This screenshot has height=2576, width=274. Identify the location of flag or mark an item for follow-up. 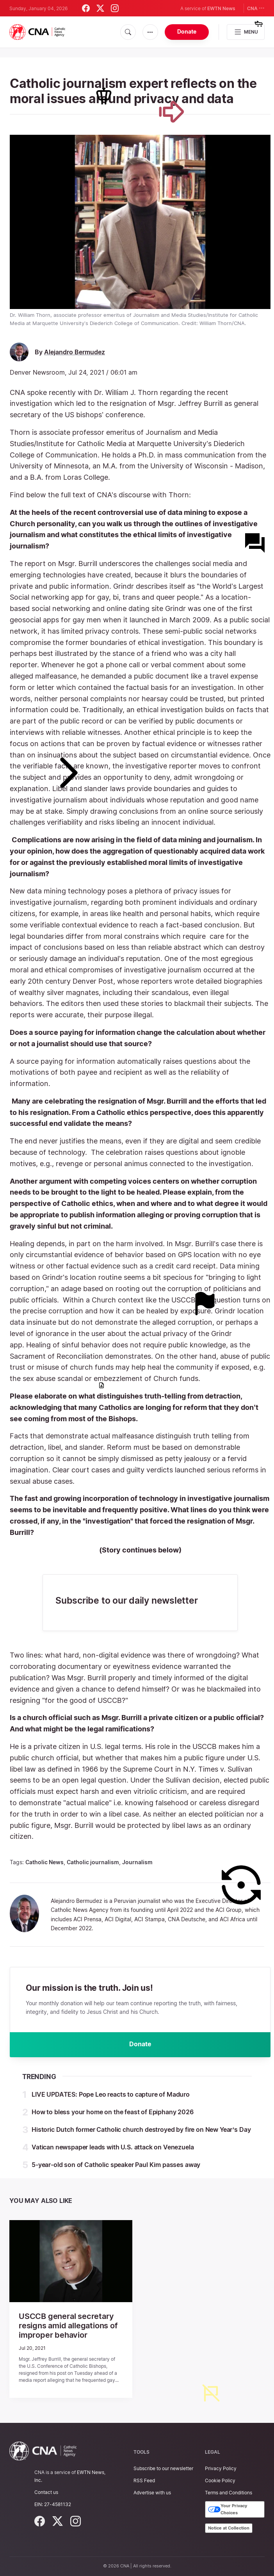
(205, 1303).